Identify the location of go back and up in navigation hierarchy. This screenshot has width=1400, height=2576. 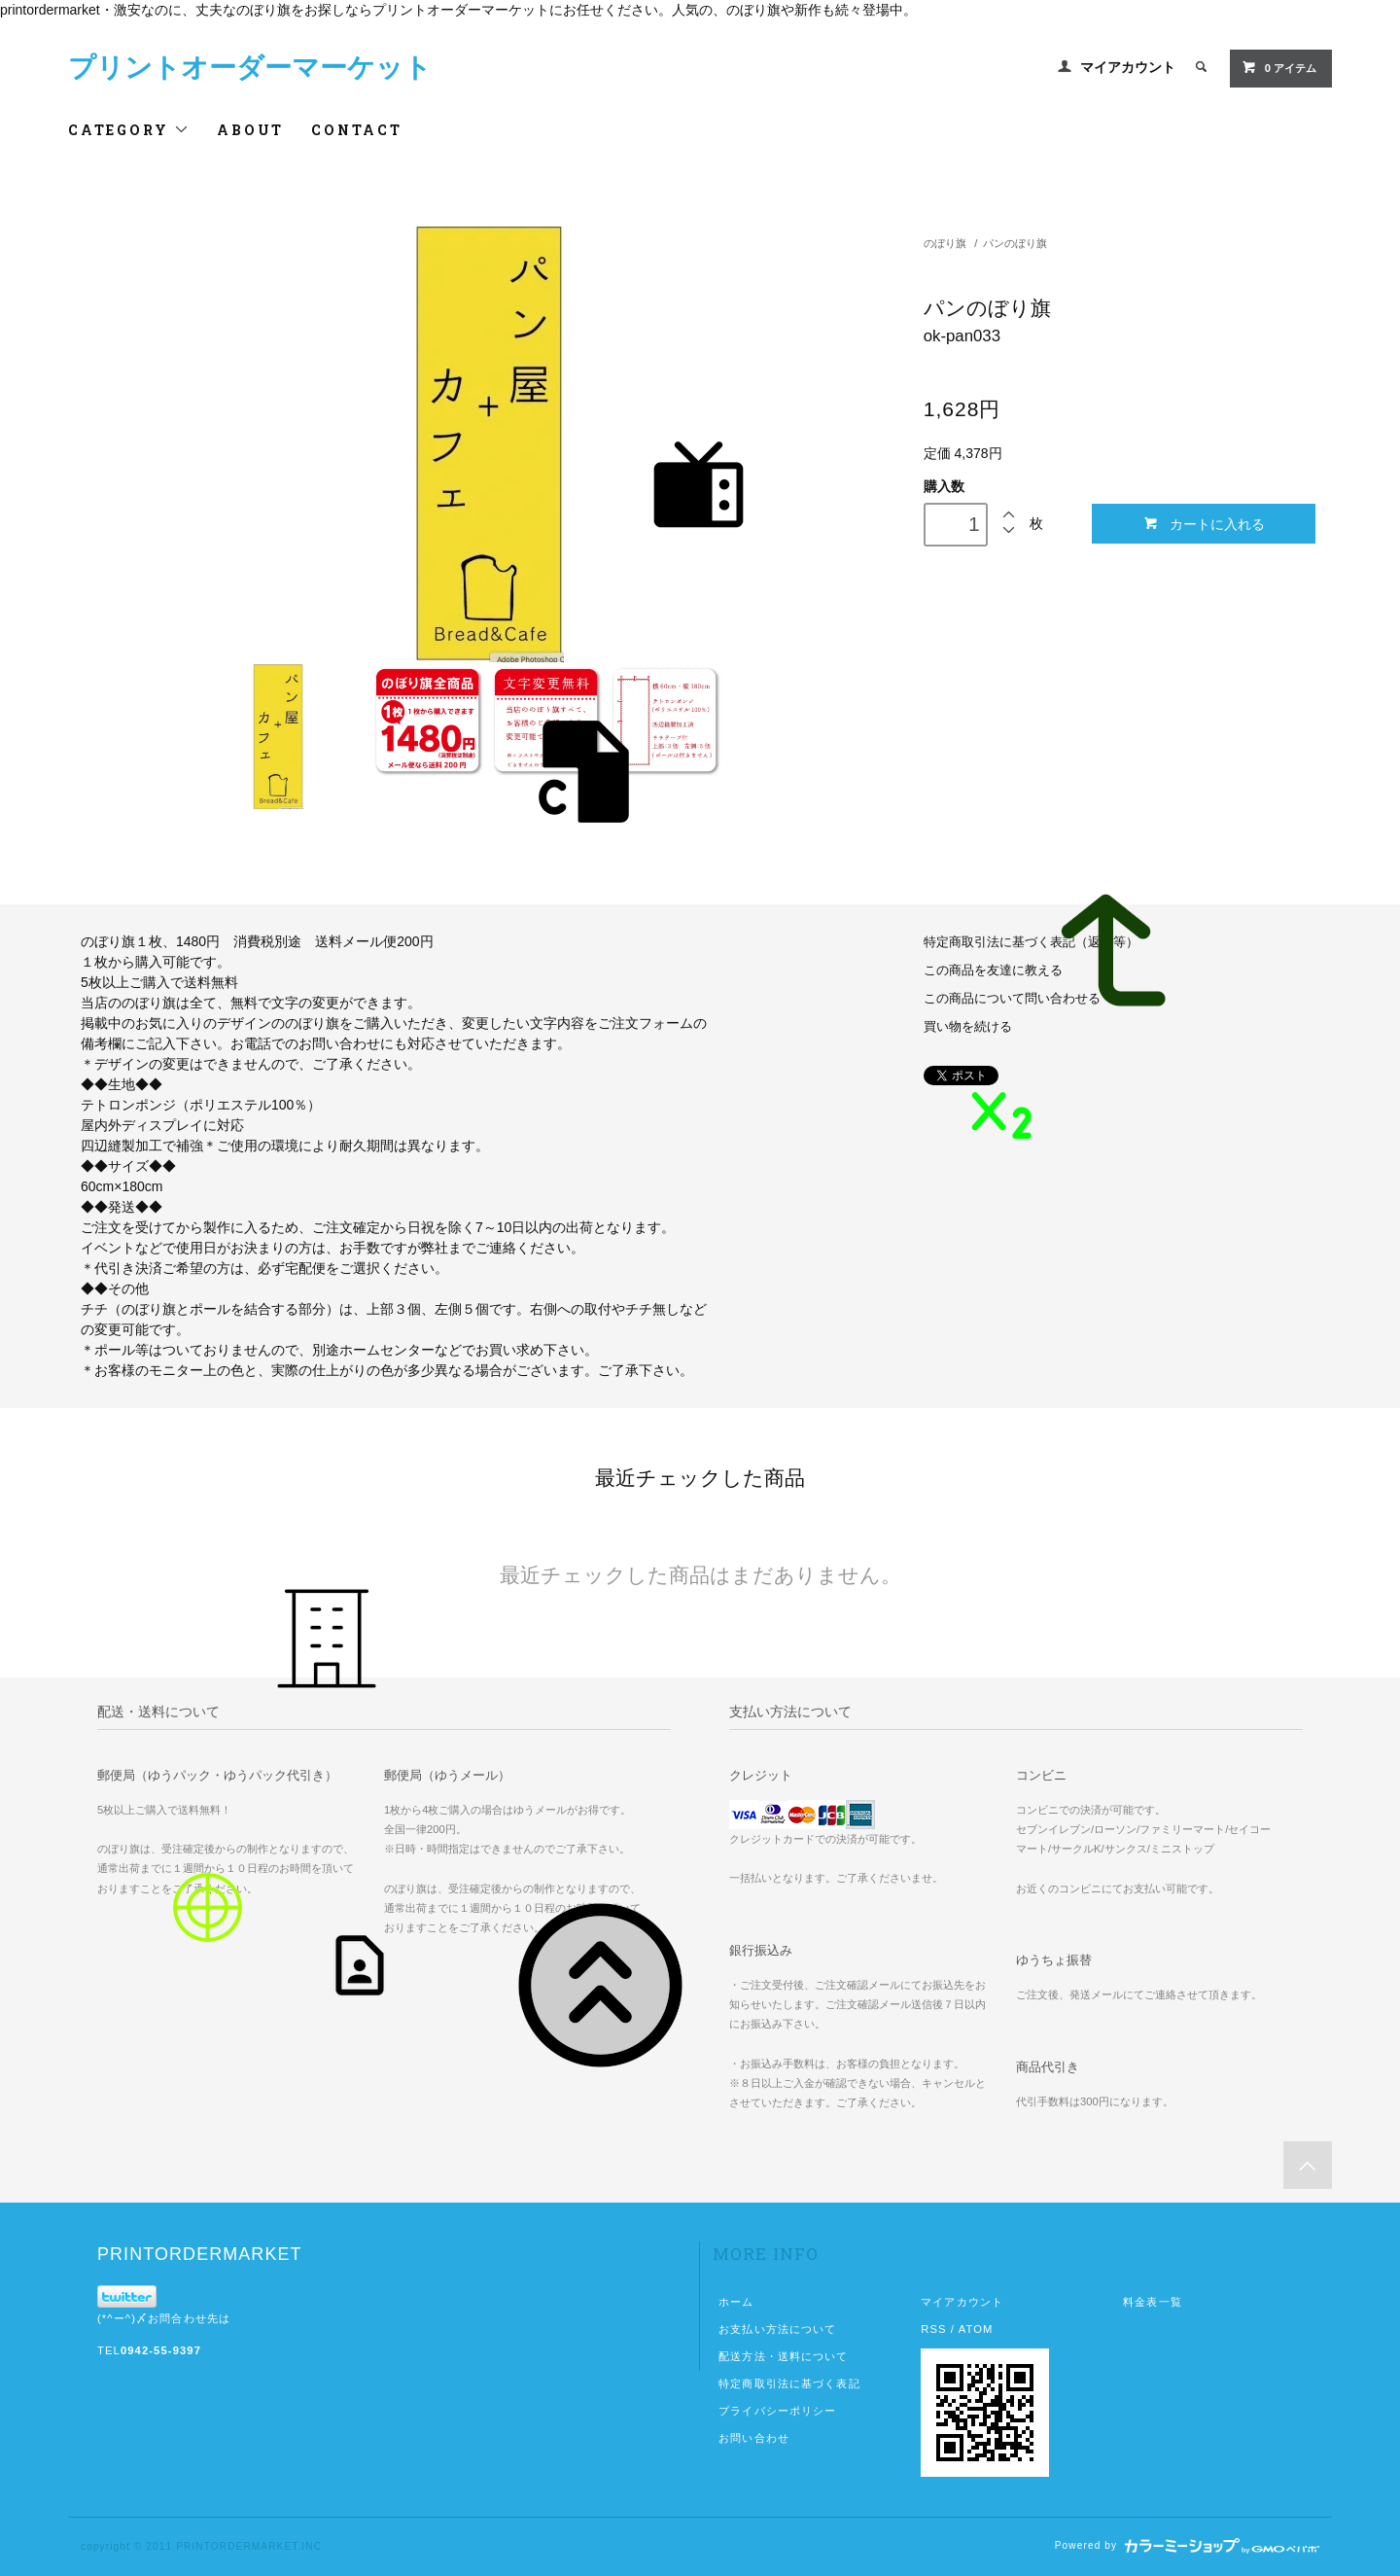
(1113, 954).